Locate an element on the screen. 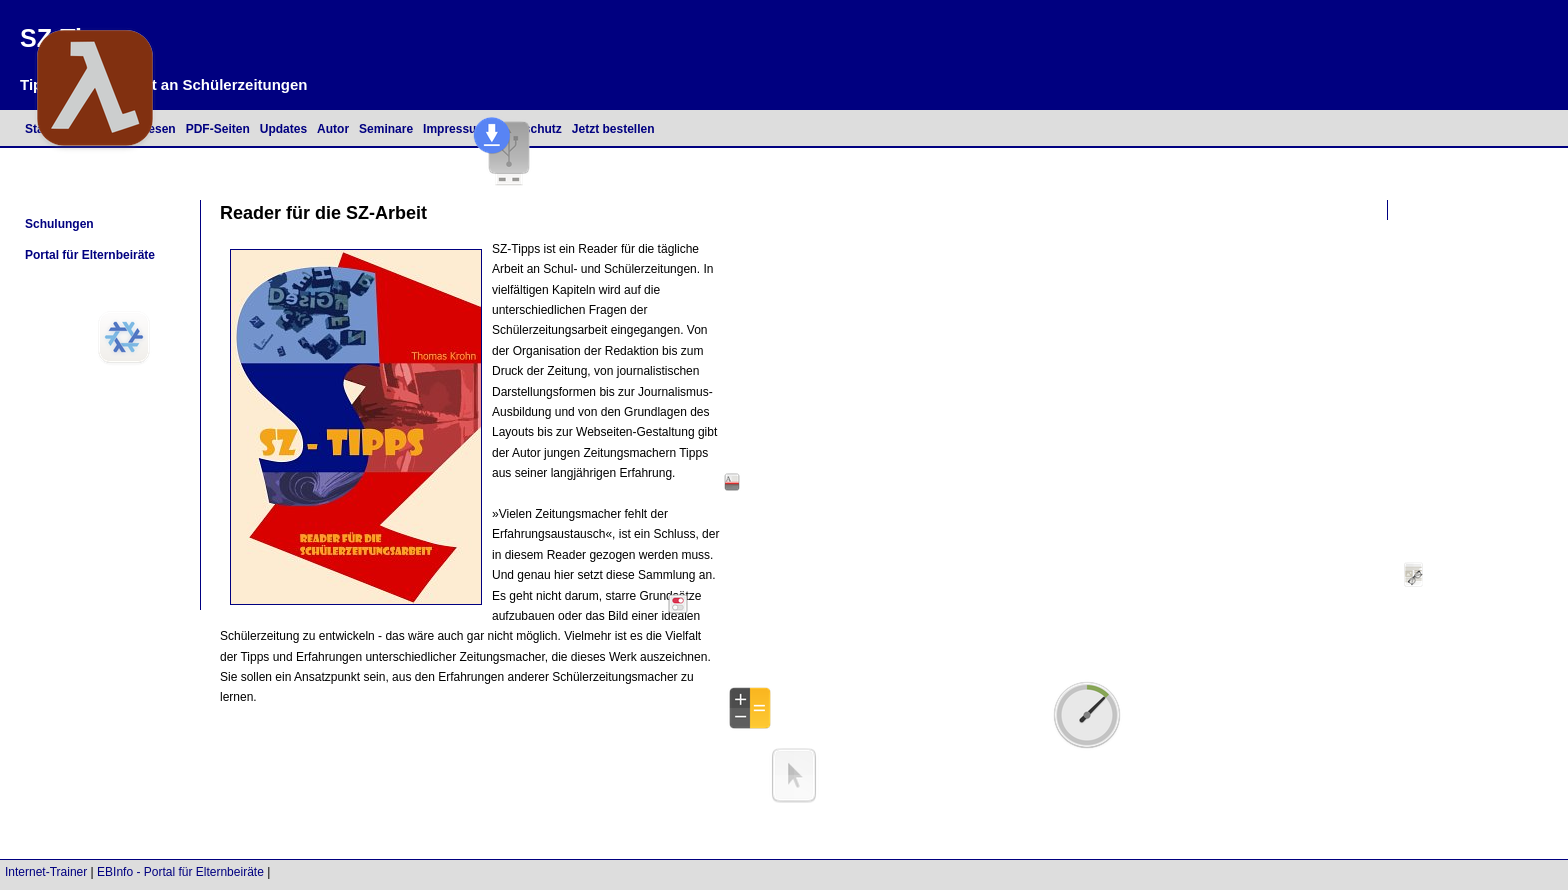  open office productivity suite is located at coordinates (1413, 574).